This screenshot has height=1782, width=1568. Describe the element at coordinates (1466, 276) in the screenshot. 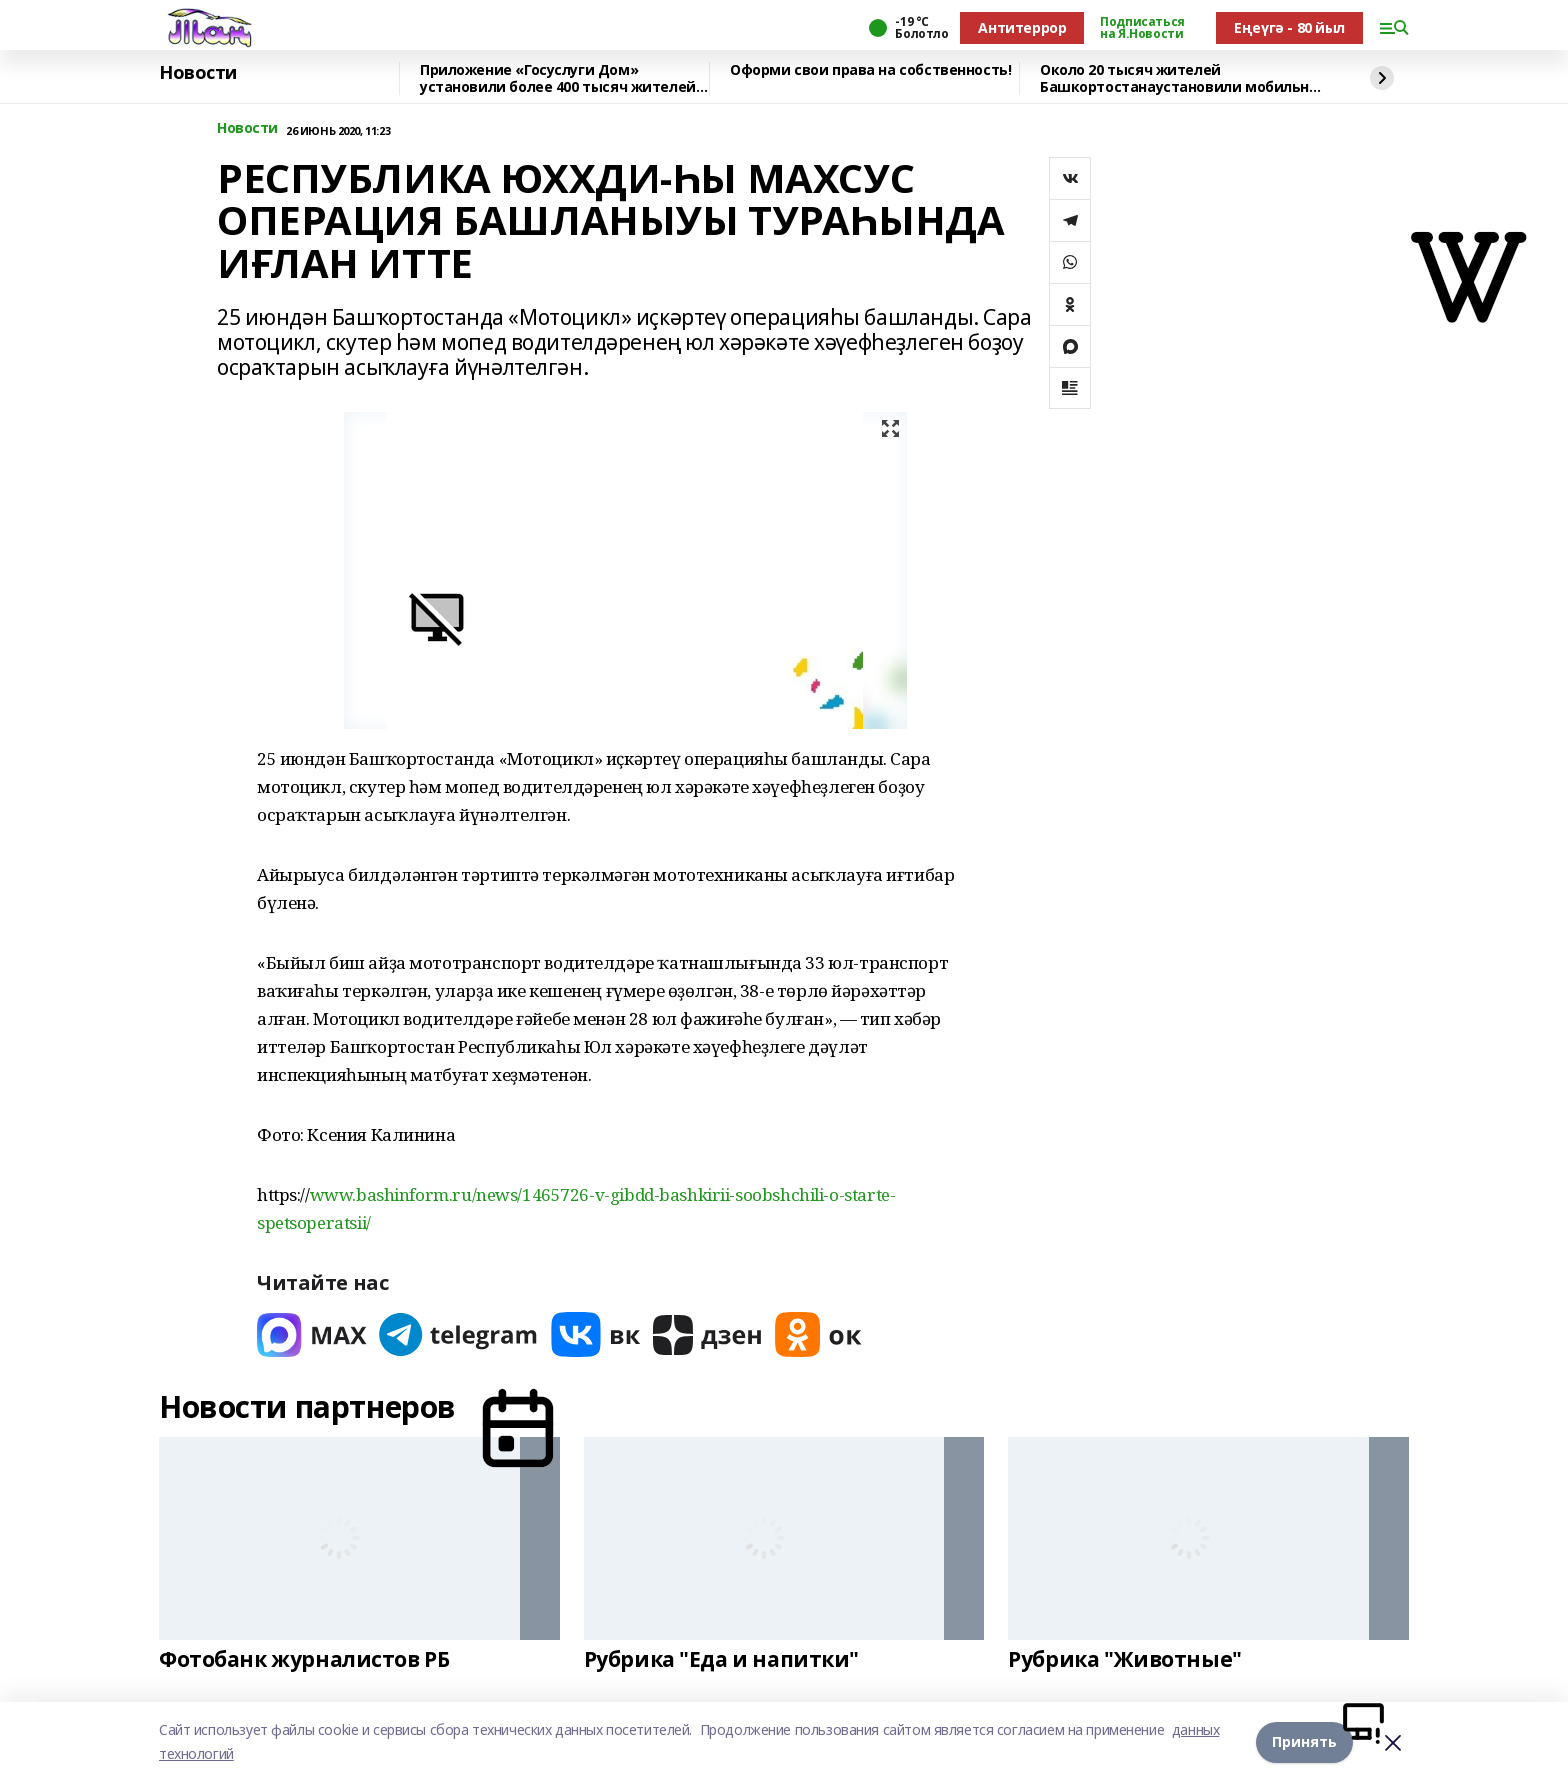

I see `open Wikipedia article` at that location.